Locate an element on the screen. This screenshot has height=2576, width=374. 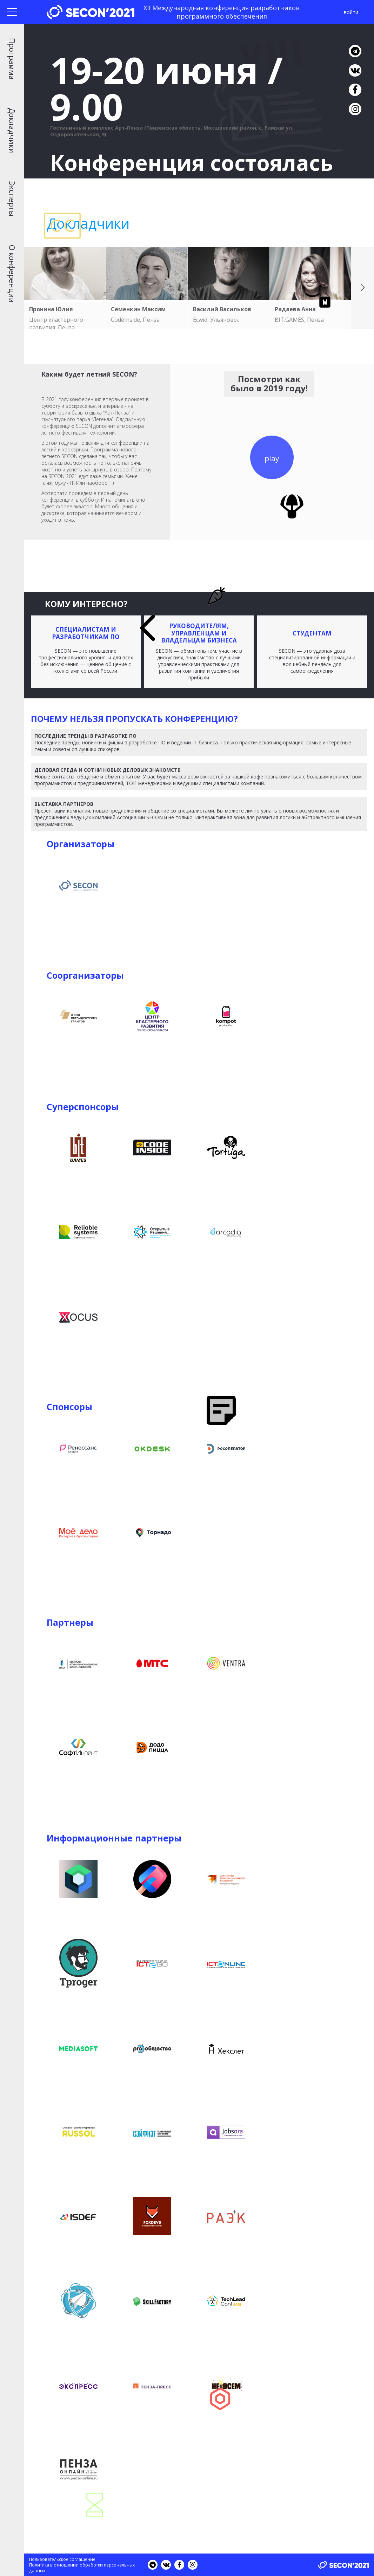
create a new sticky note is located at coordinates (221, 1410).